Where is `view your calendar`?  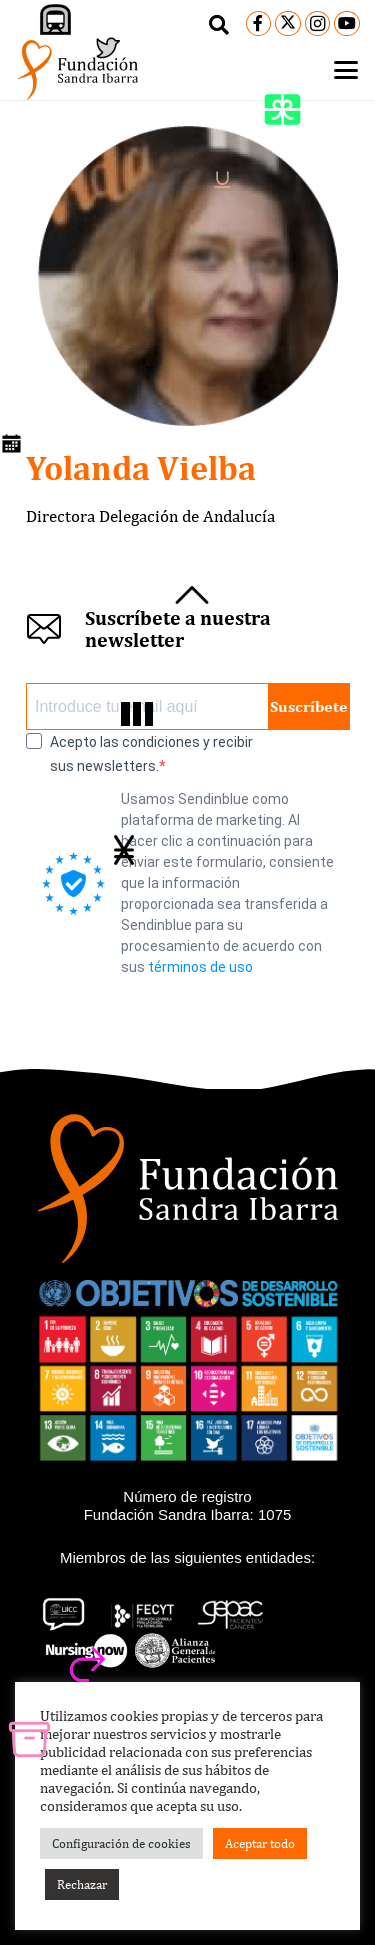 view your calendar is located at coordinates (11, 443).